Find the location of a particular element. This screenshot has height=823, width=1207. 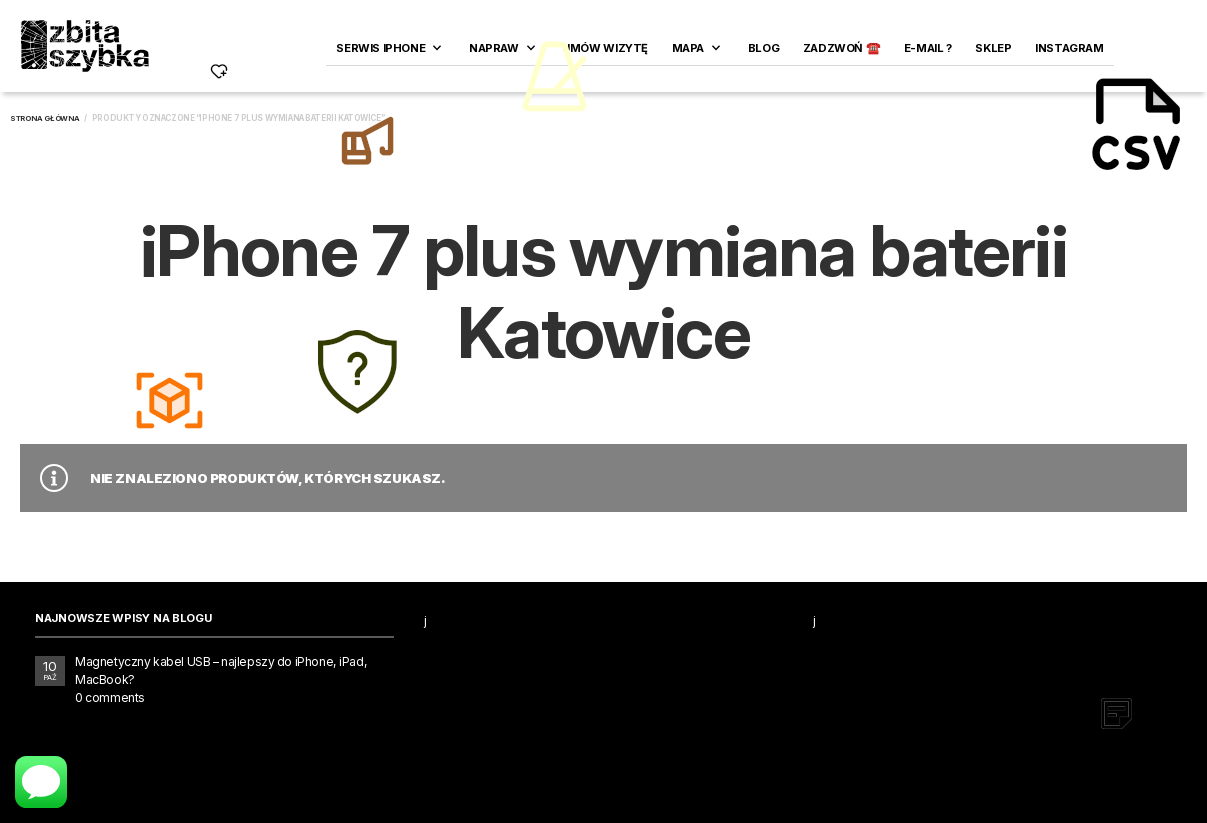

construction or building in progress is located at coordinates (368, 143).